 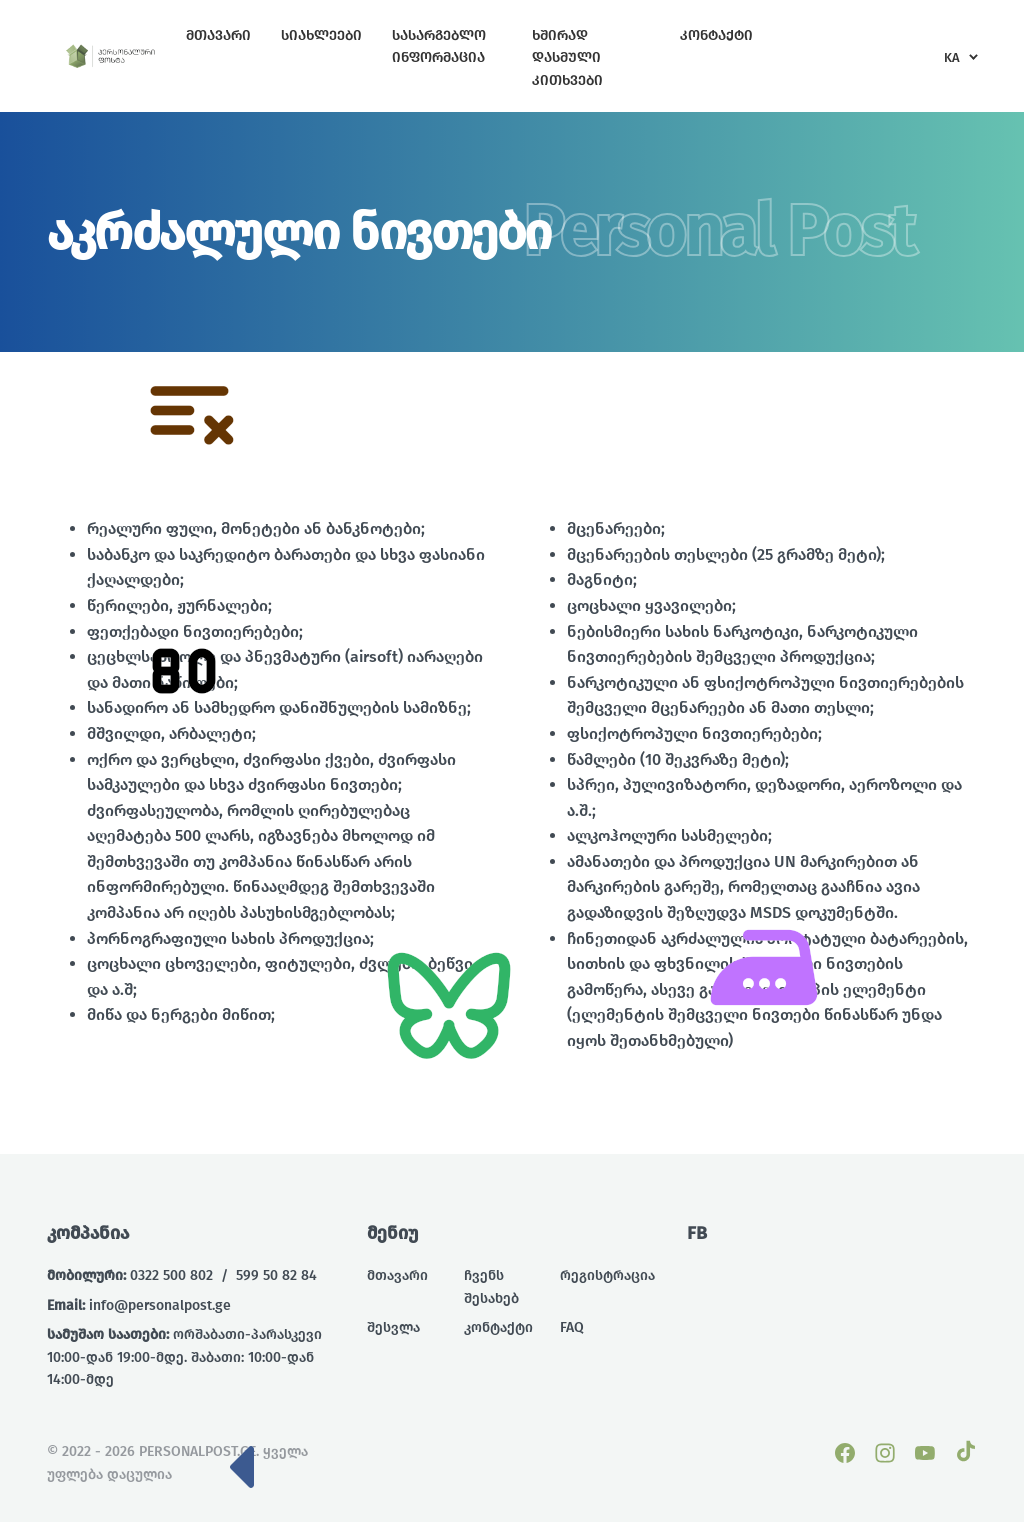 I want to click on go back to the previous screen, so click(x=245, y=1467).